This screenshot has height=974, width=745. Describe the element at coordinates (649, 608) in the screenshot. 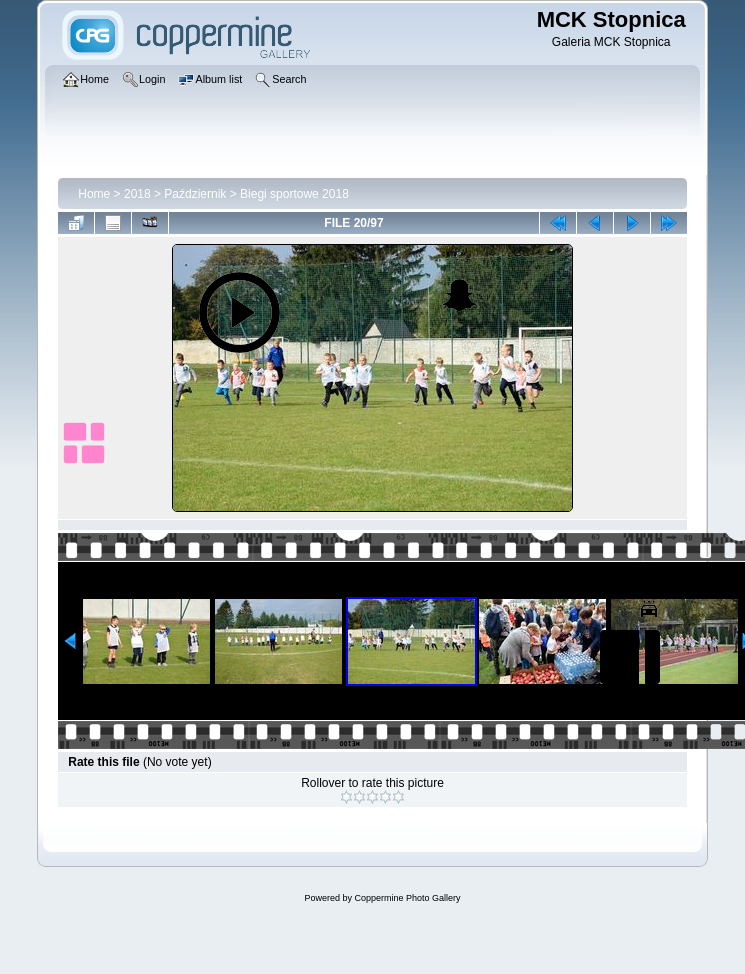

I see `find nearby car wash locations` at that location.